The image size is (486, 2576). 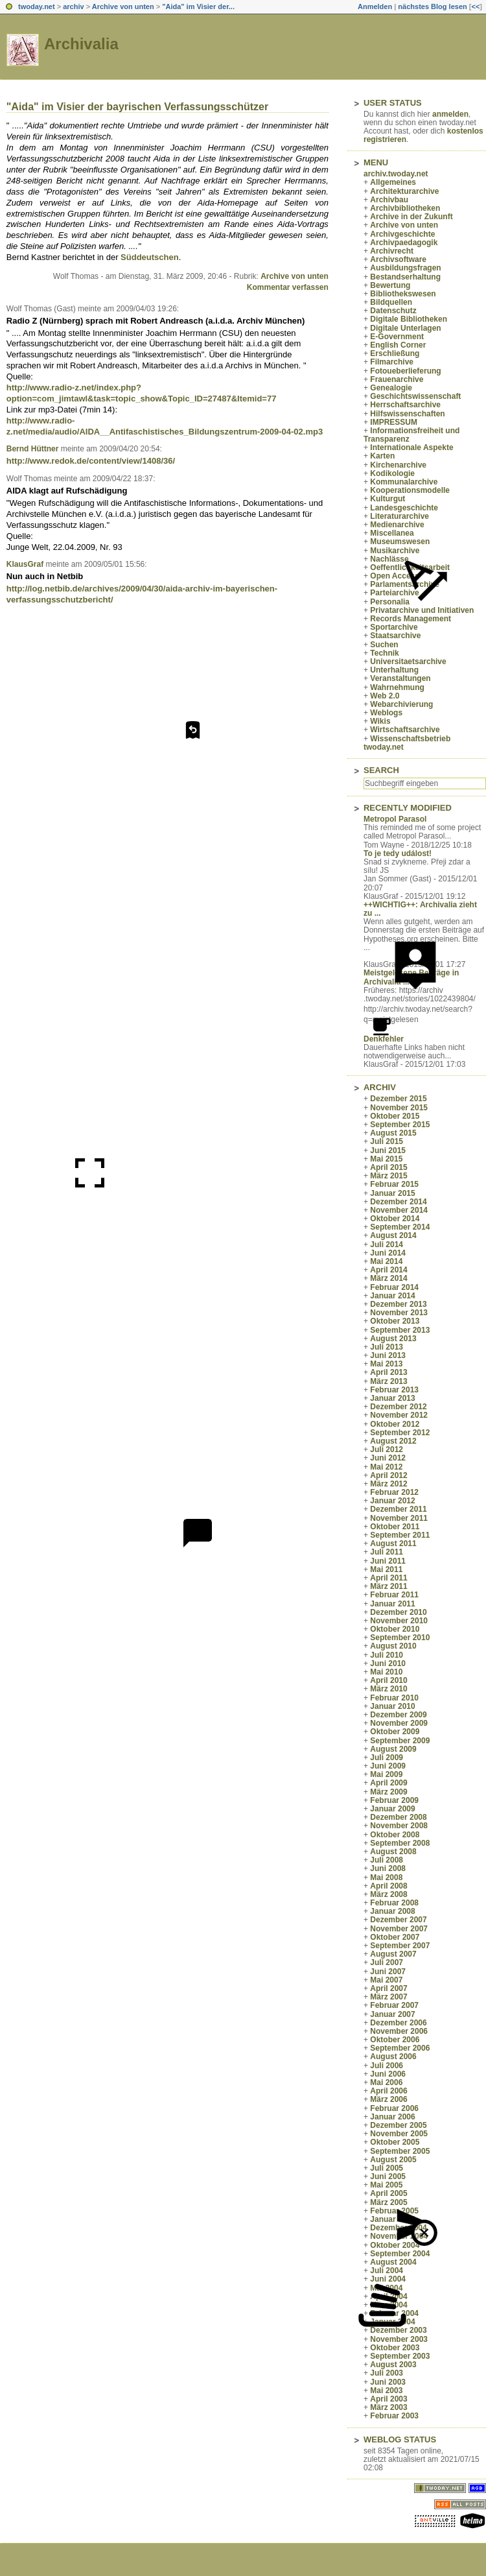 What do you see at coordinates (425, 579) in the screenshot?
I see `rotate text at an upward angle` at bounding box center [425, 579].